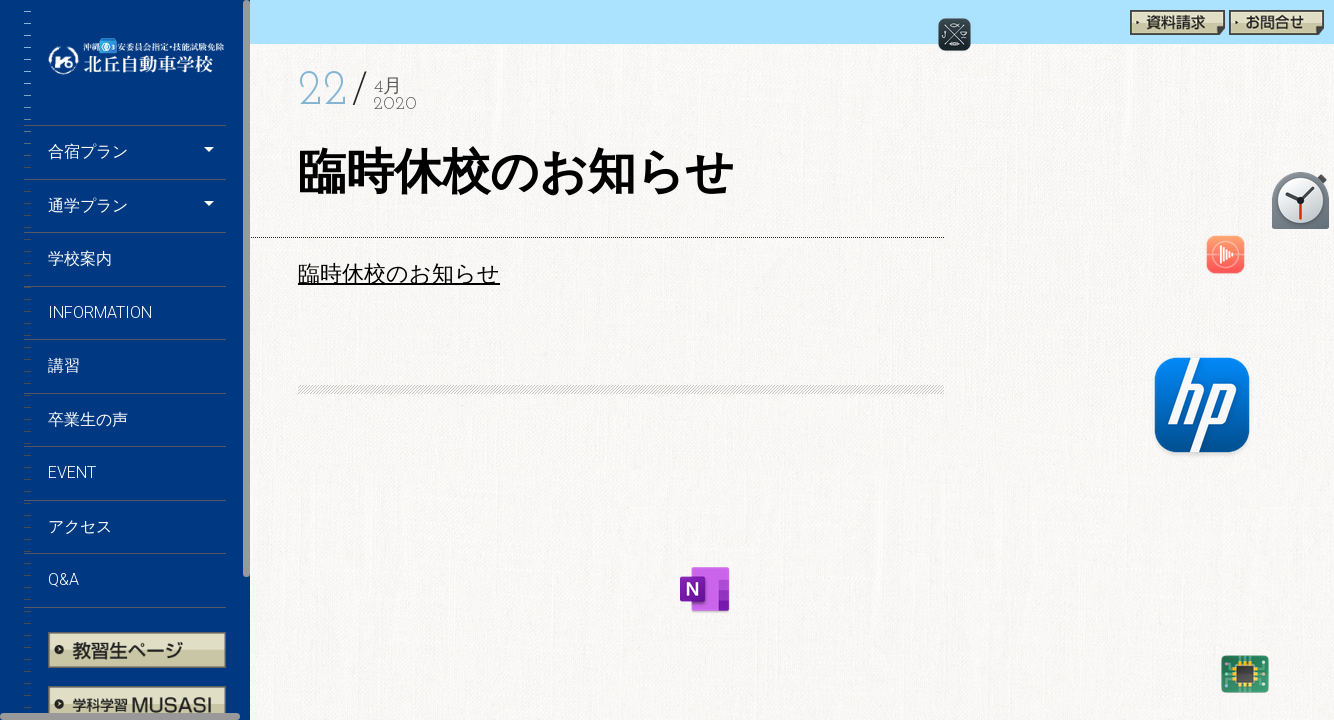 The width and height of the screenshot is (1334, 720). I want to click on open Microsoft OneNote, so click(705, 589).